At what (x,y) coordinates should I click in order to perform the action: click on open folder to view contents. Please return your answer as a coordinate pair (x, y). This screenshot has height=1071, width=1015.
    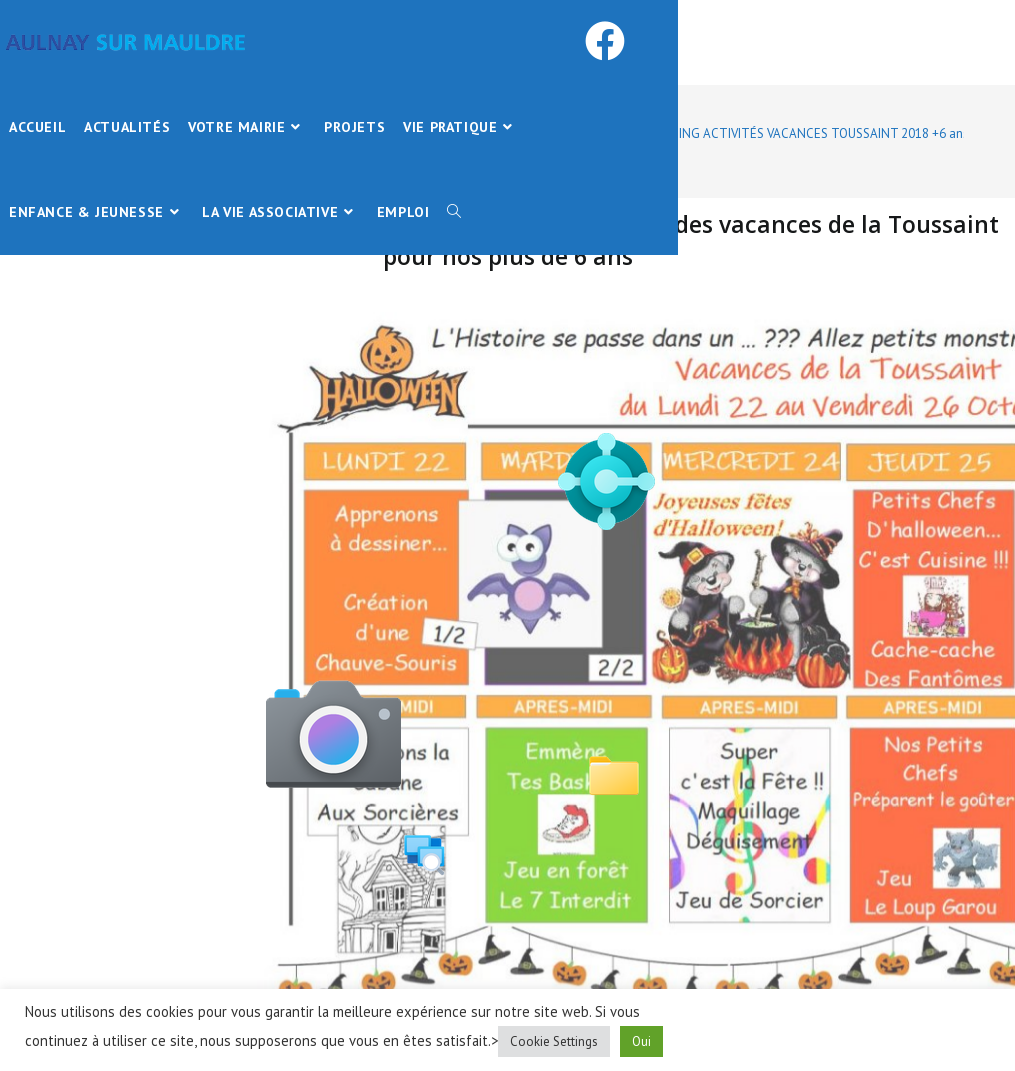
    Looking at the image, I should click on (614, 777).